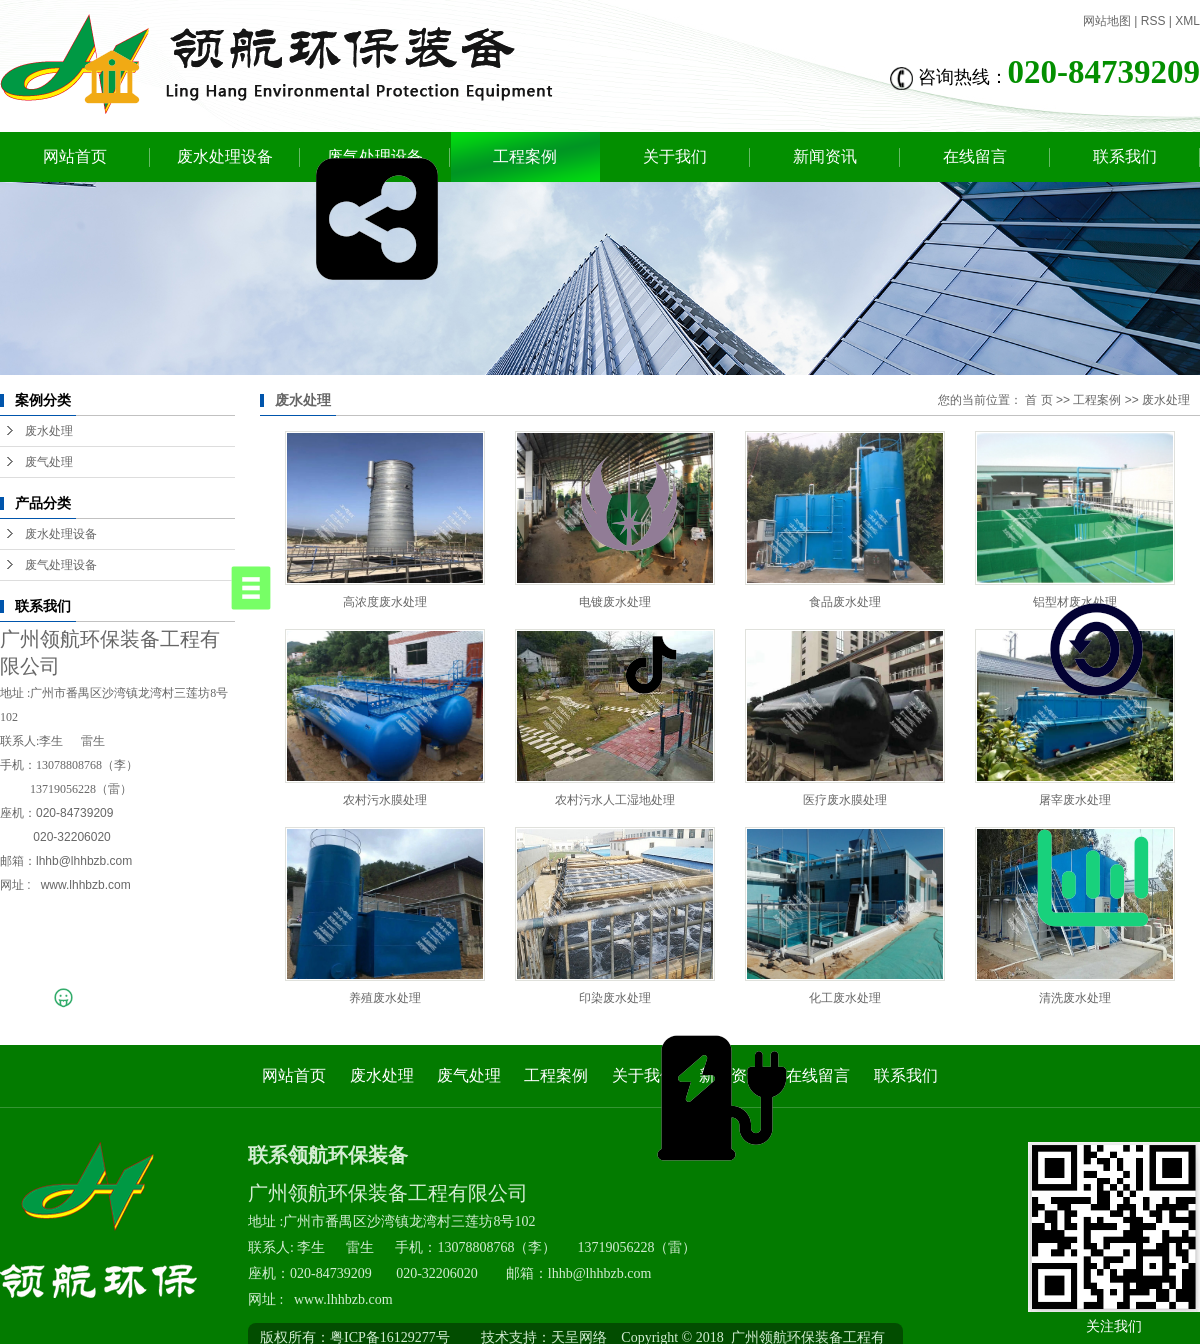 The image size is (1200, 1344). I want to click on share content to social media or other apps, so click(377, 219).